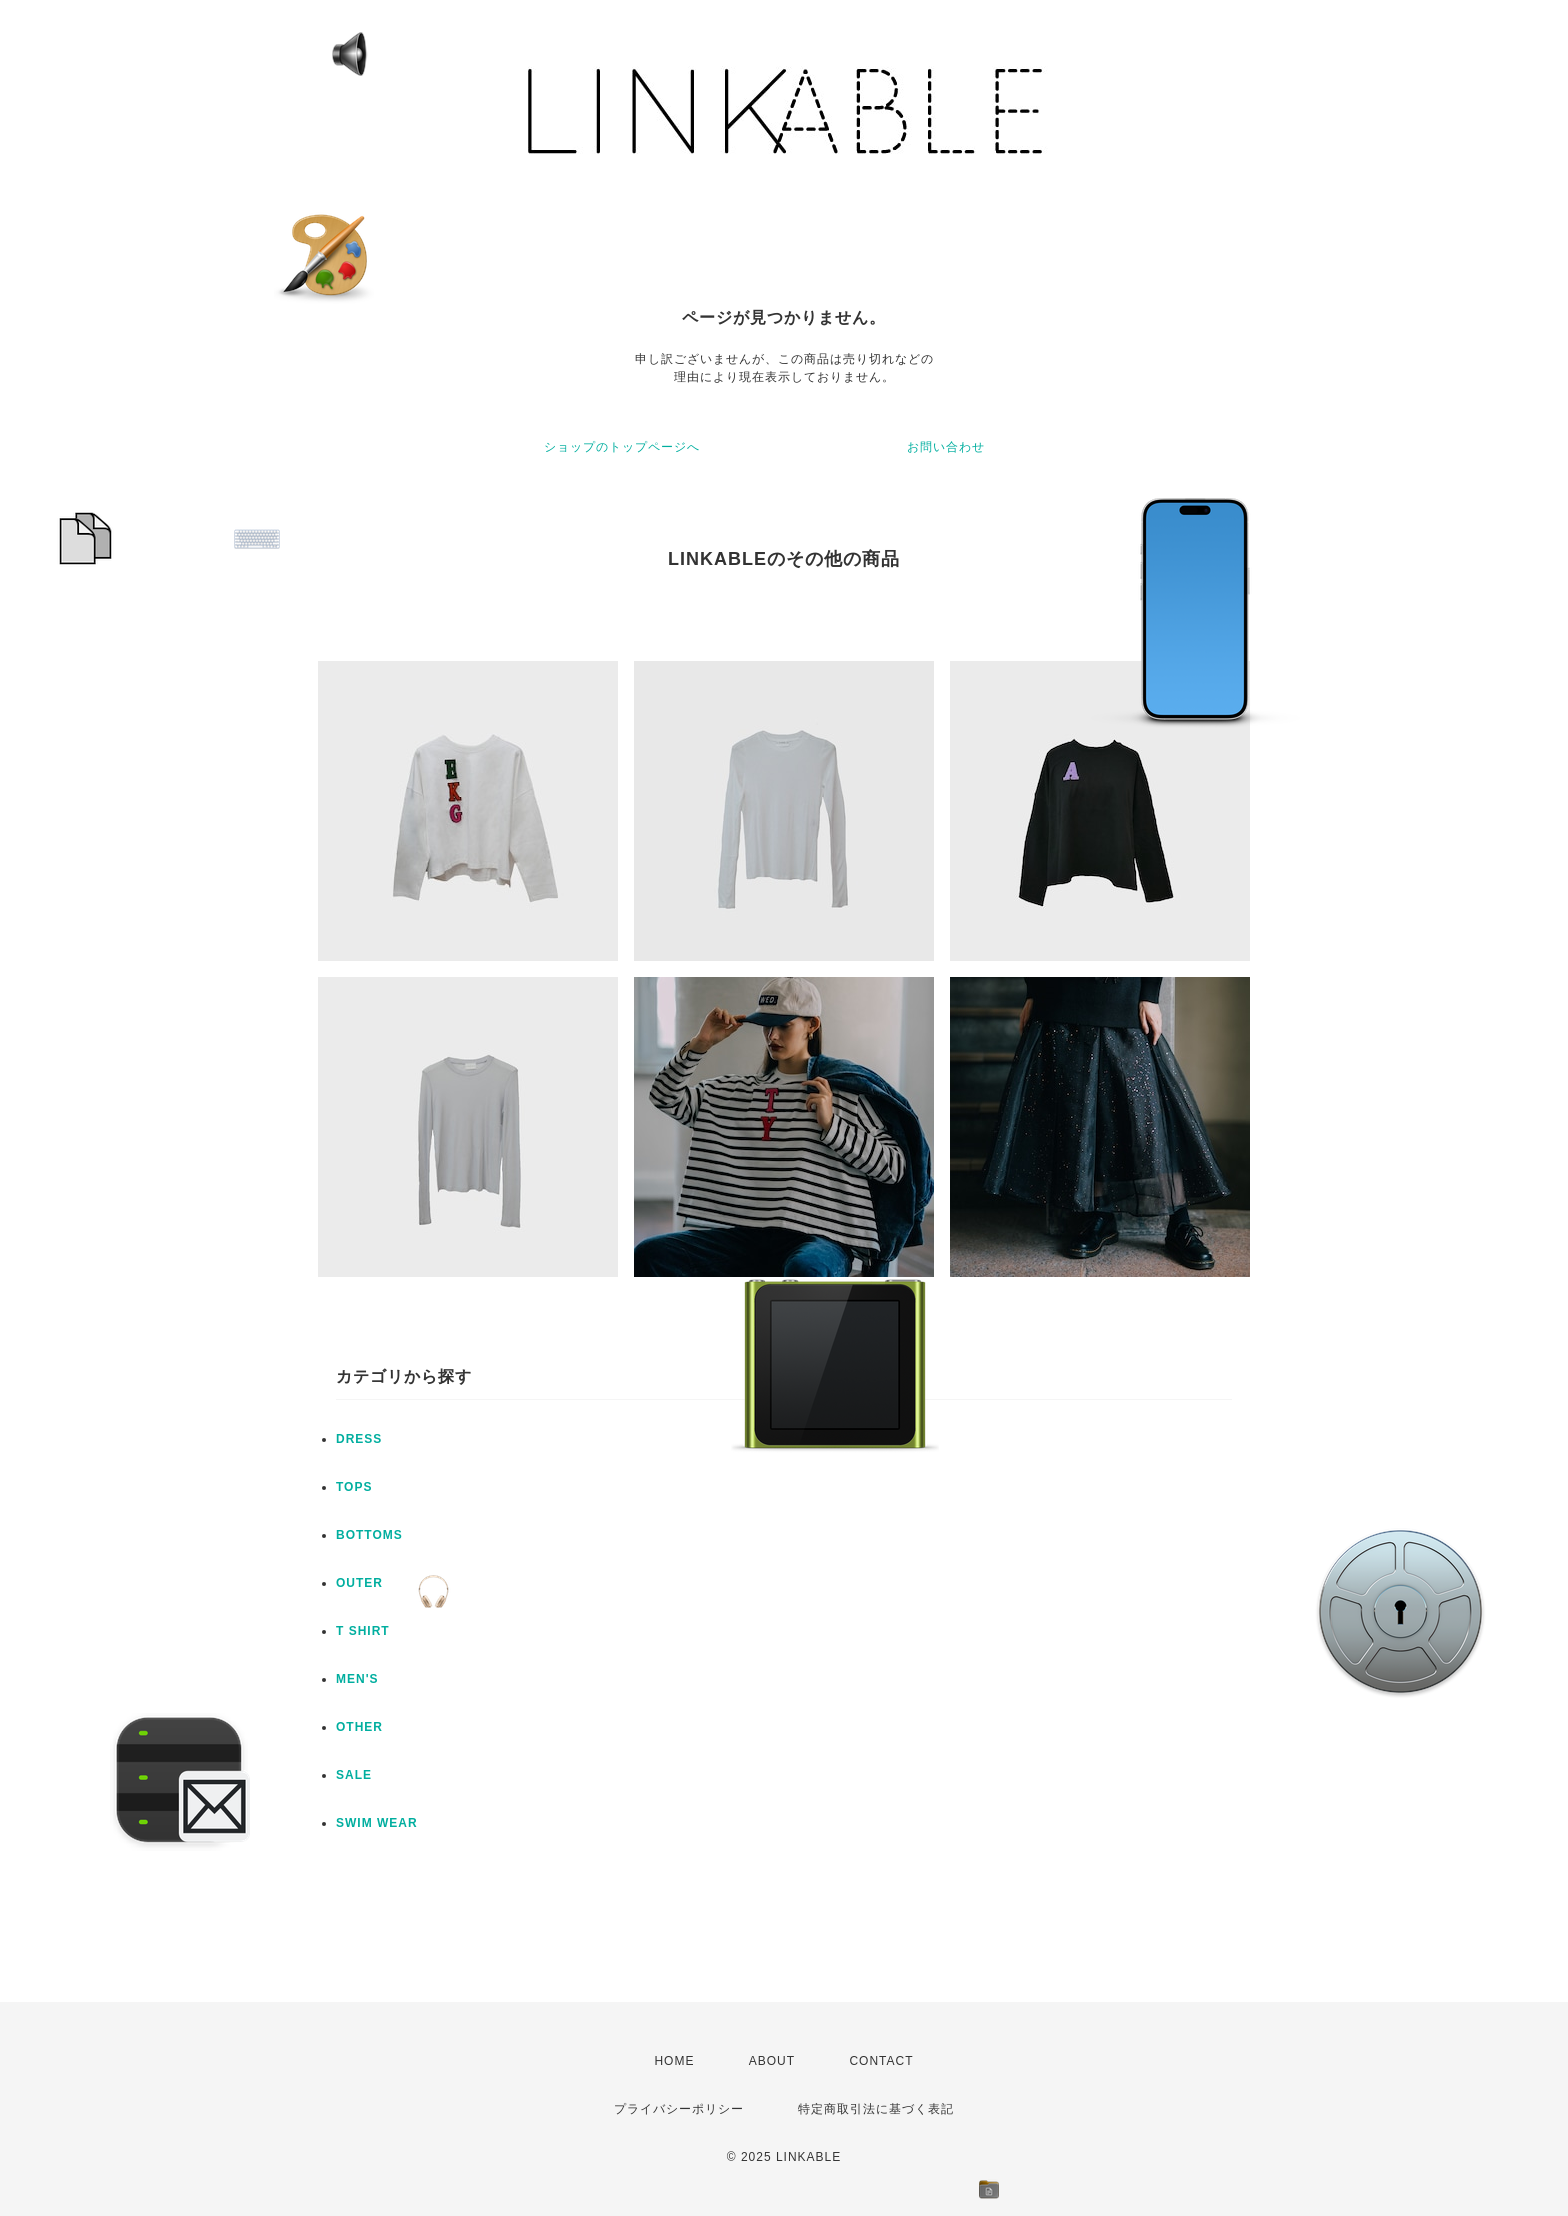 The image size is (1568, 2216). What do you see at coordinates (1400, 1611) in the screenshot?
I see `access archived camera footage in iMovie` at bounding box center [1400, 1611].